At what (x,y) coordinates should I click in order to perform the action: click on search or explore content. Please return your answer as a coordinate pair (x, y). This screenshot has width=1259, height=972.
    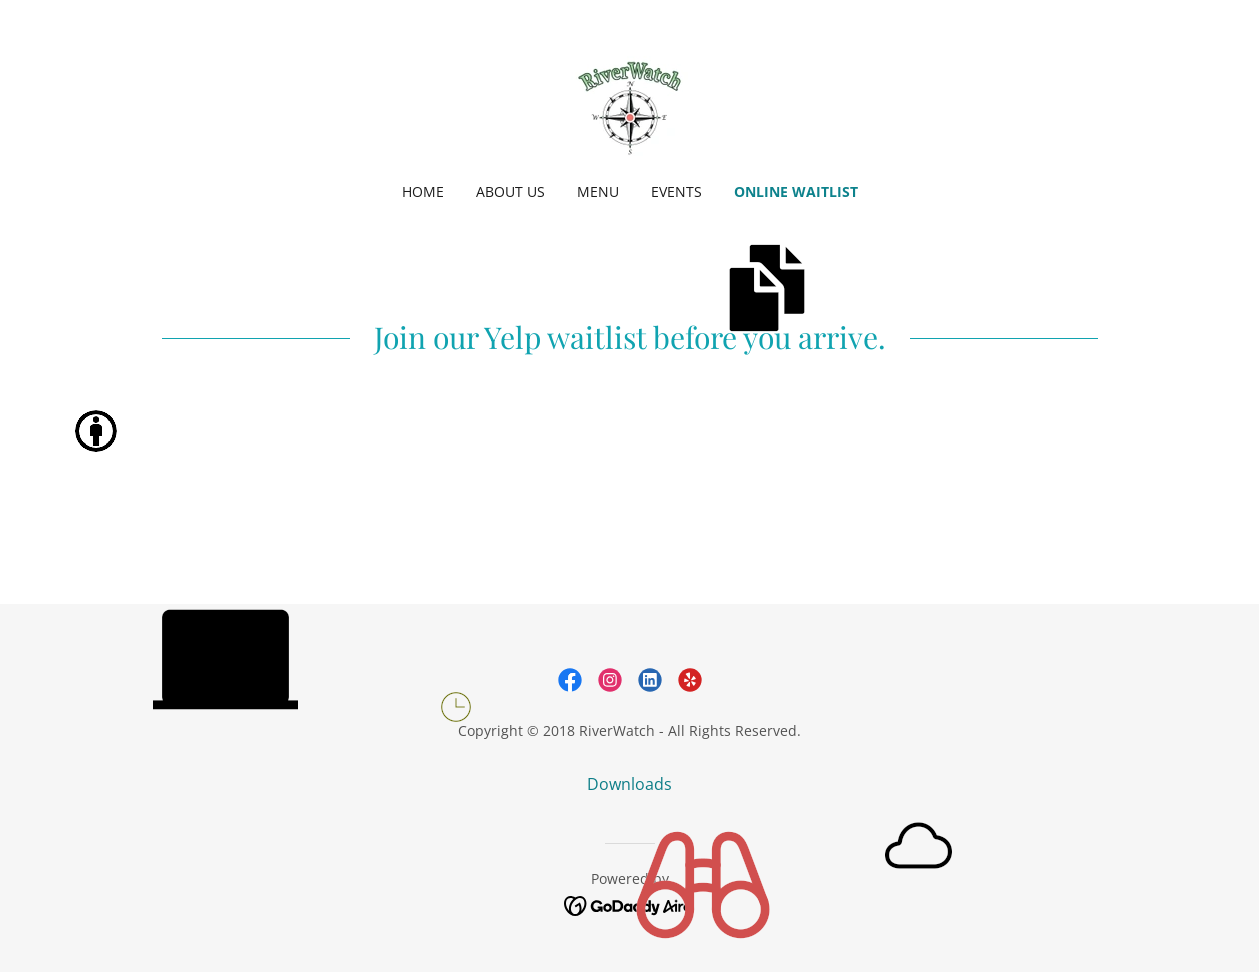
    Looking at the image, I should click on (703, 885).